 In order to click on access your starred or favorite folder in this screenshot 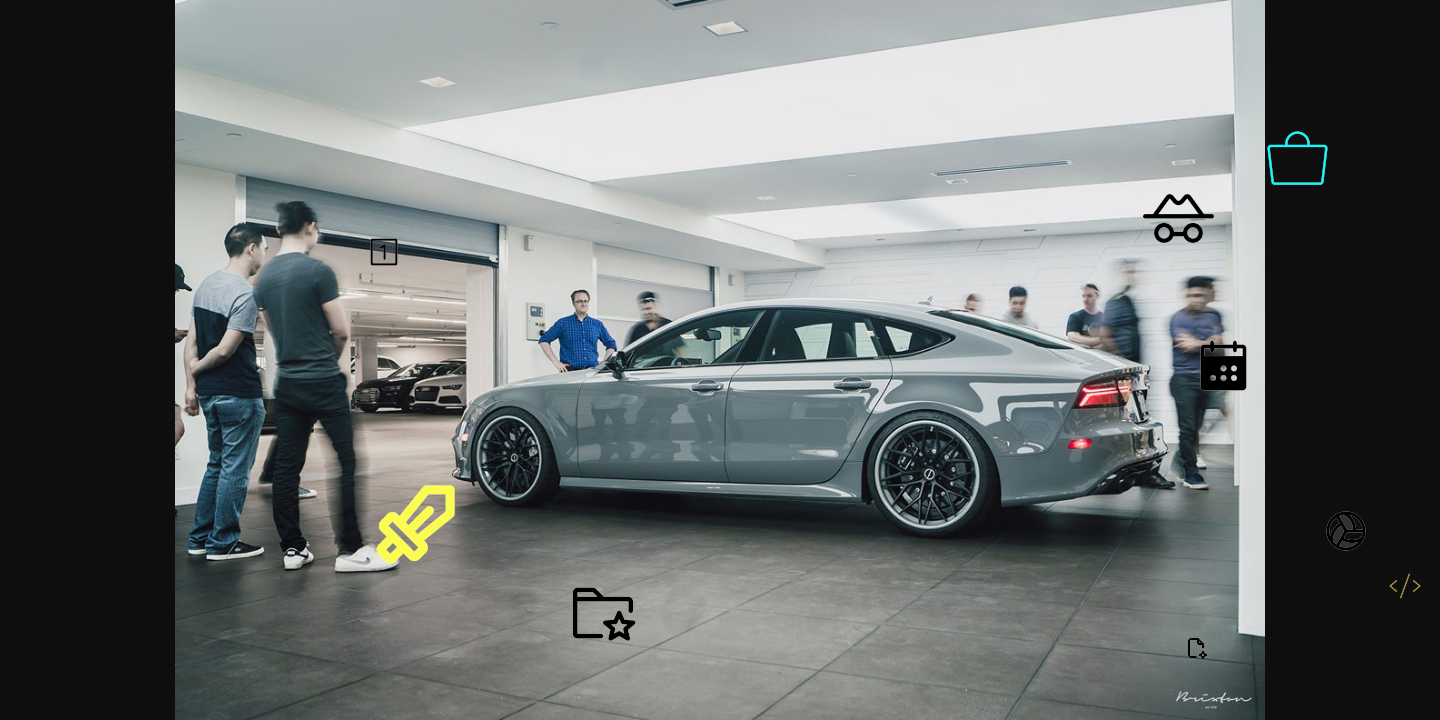, I will do `click(603, 613)`.